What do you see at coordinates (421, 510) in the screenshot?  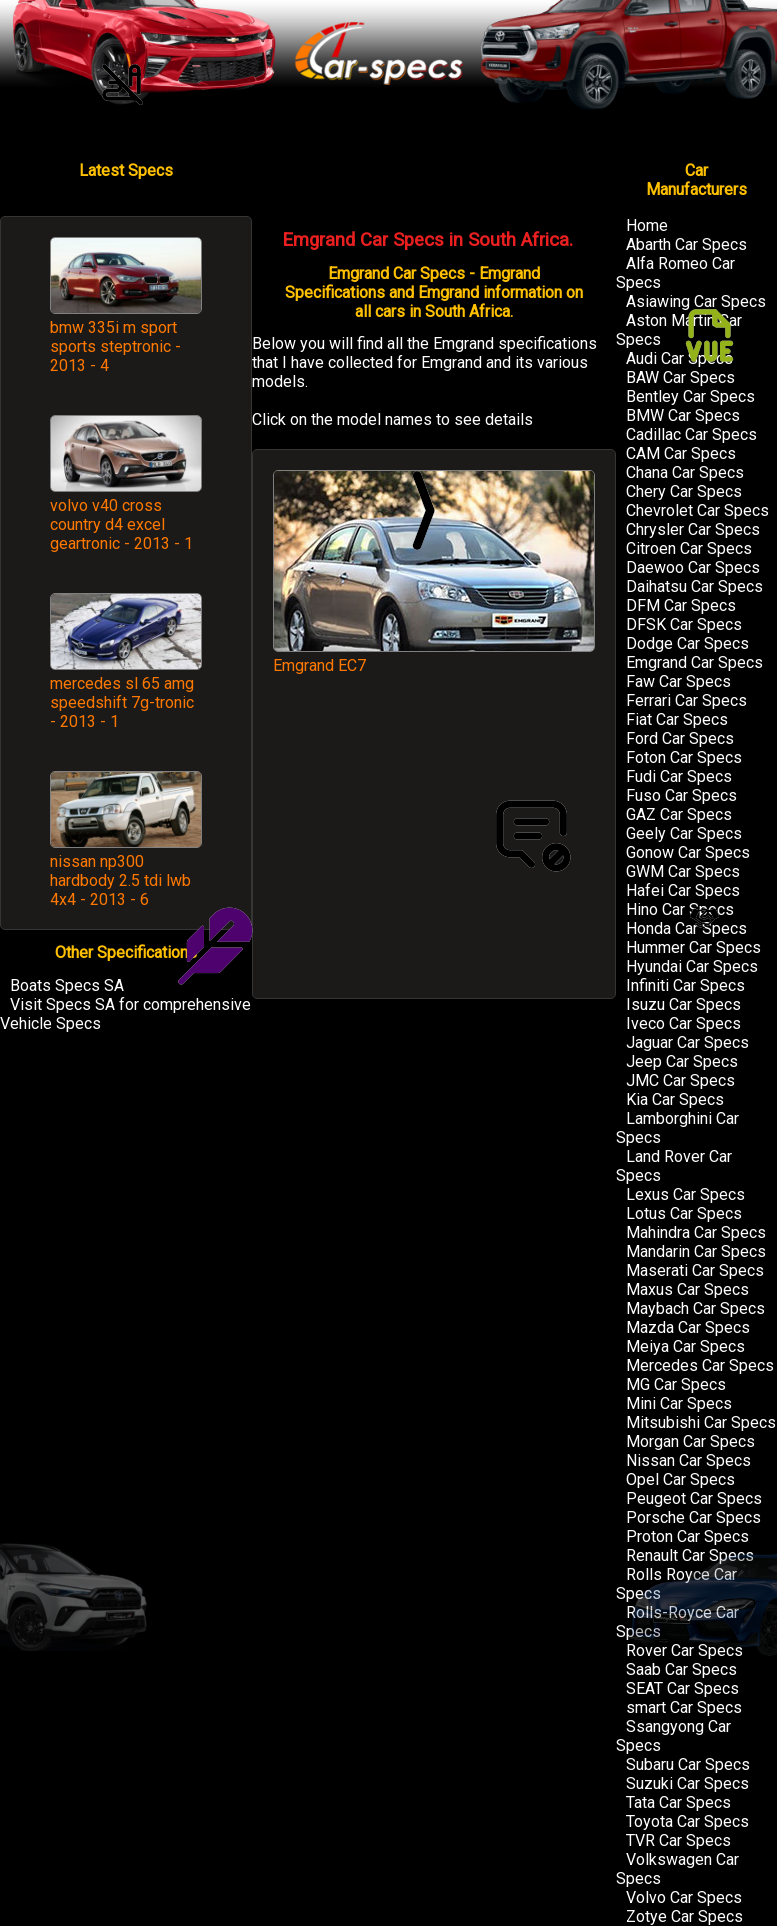 I see `navigate to the next item or page` at bounding box center [421, 510].